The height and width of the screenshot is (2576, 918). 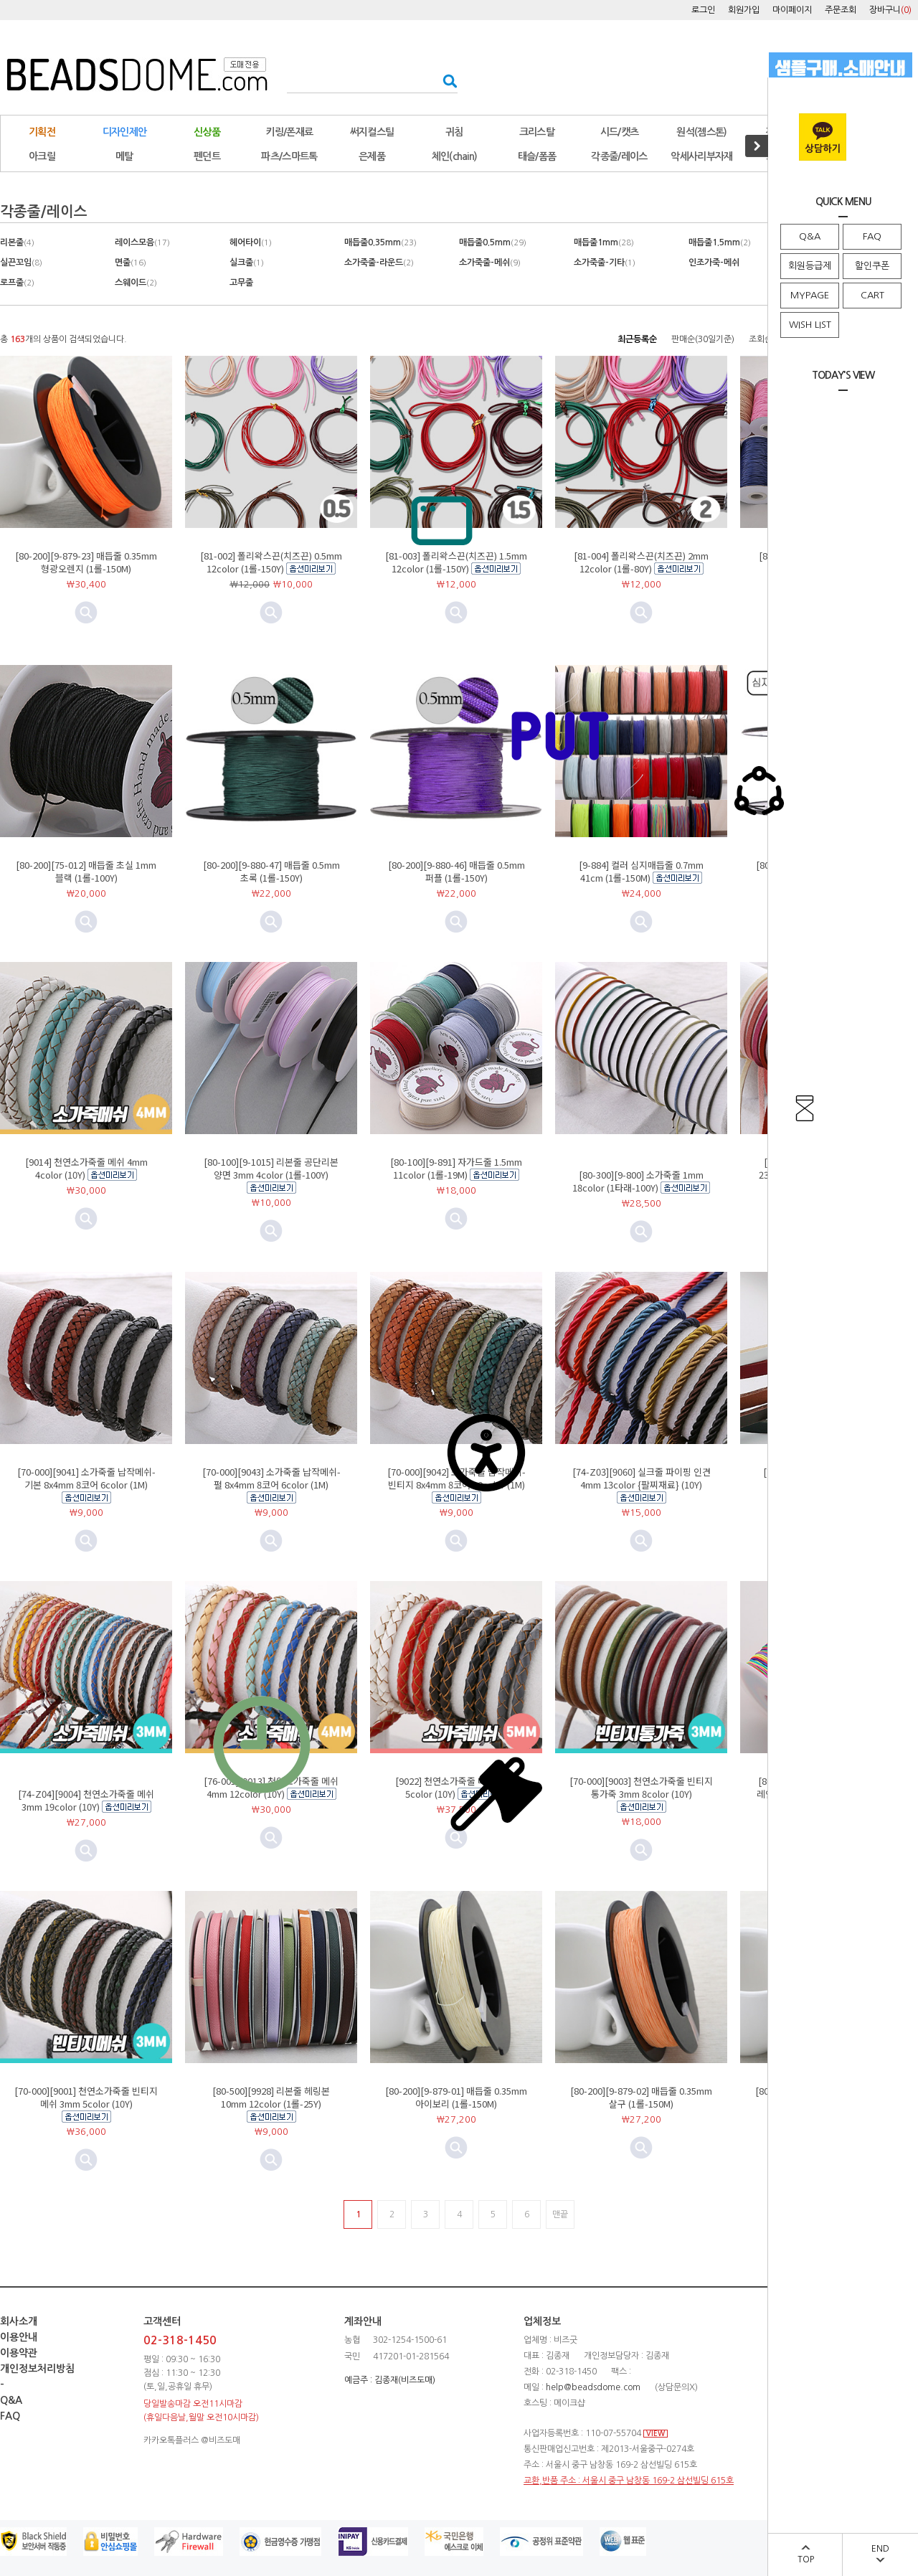 What do you see at coordinates (442, 521) in the screenshot?
I see `open application window` at bounding box center [442, 521].